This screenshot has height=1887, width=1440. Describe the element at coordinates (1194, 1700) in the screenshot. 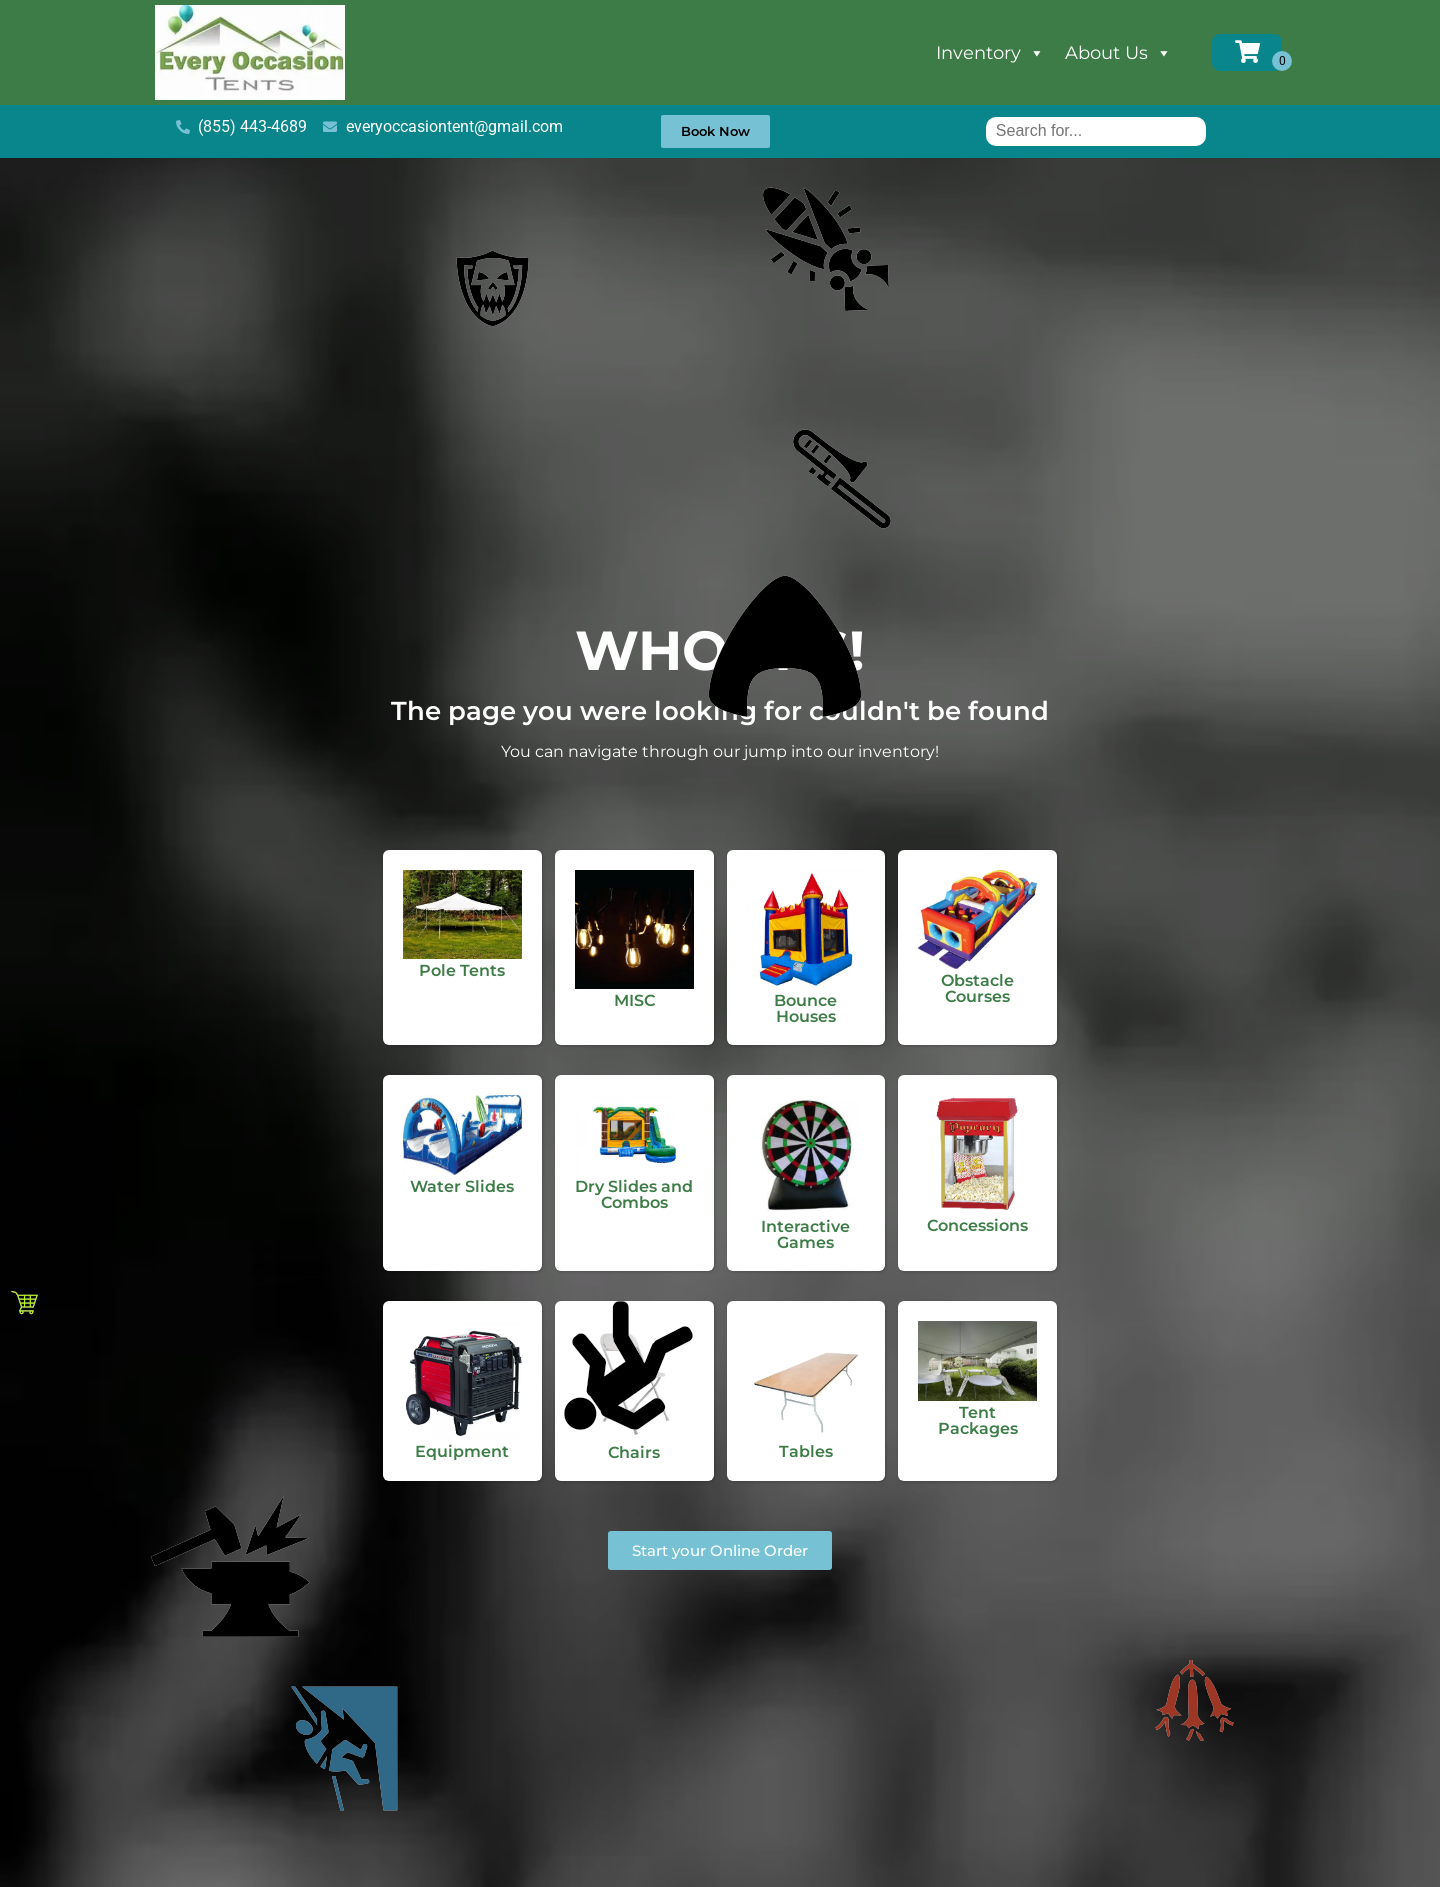

I see `cantua flower icon for botanical or nature-themed game element` at that location.